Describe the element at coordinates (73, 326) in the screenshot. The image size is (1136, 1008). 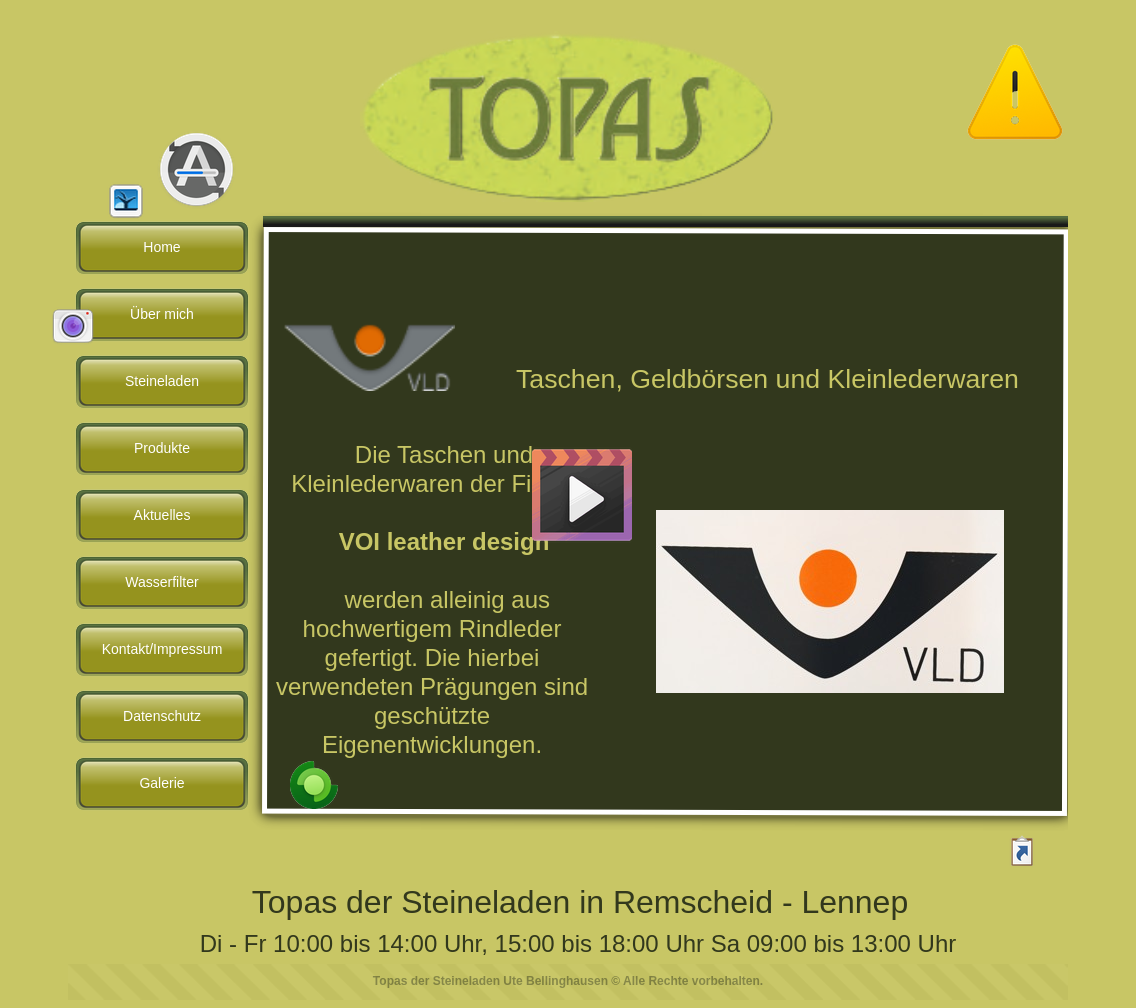
I see `open cheese webcam application` at that location.